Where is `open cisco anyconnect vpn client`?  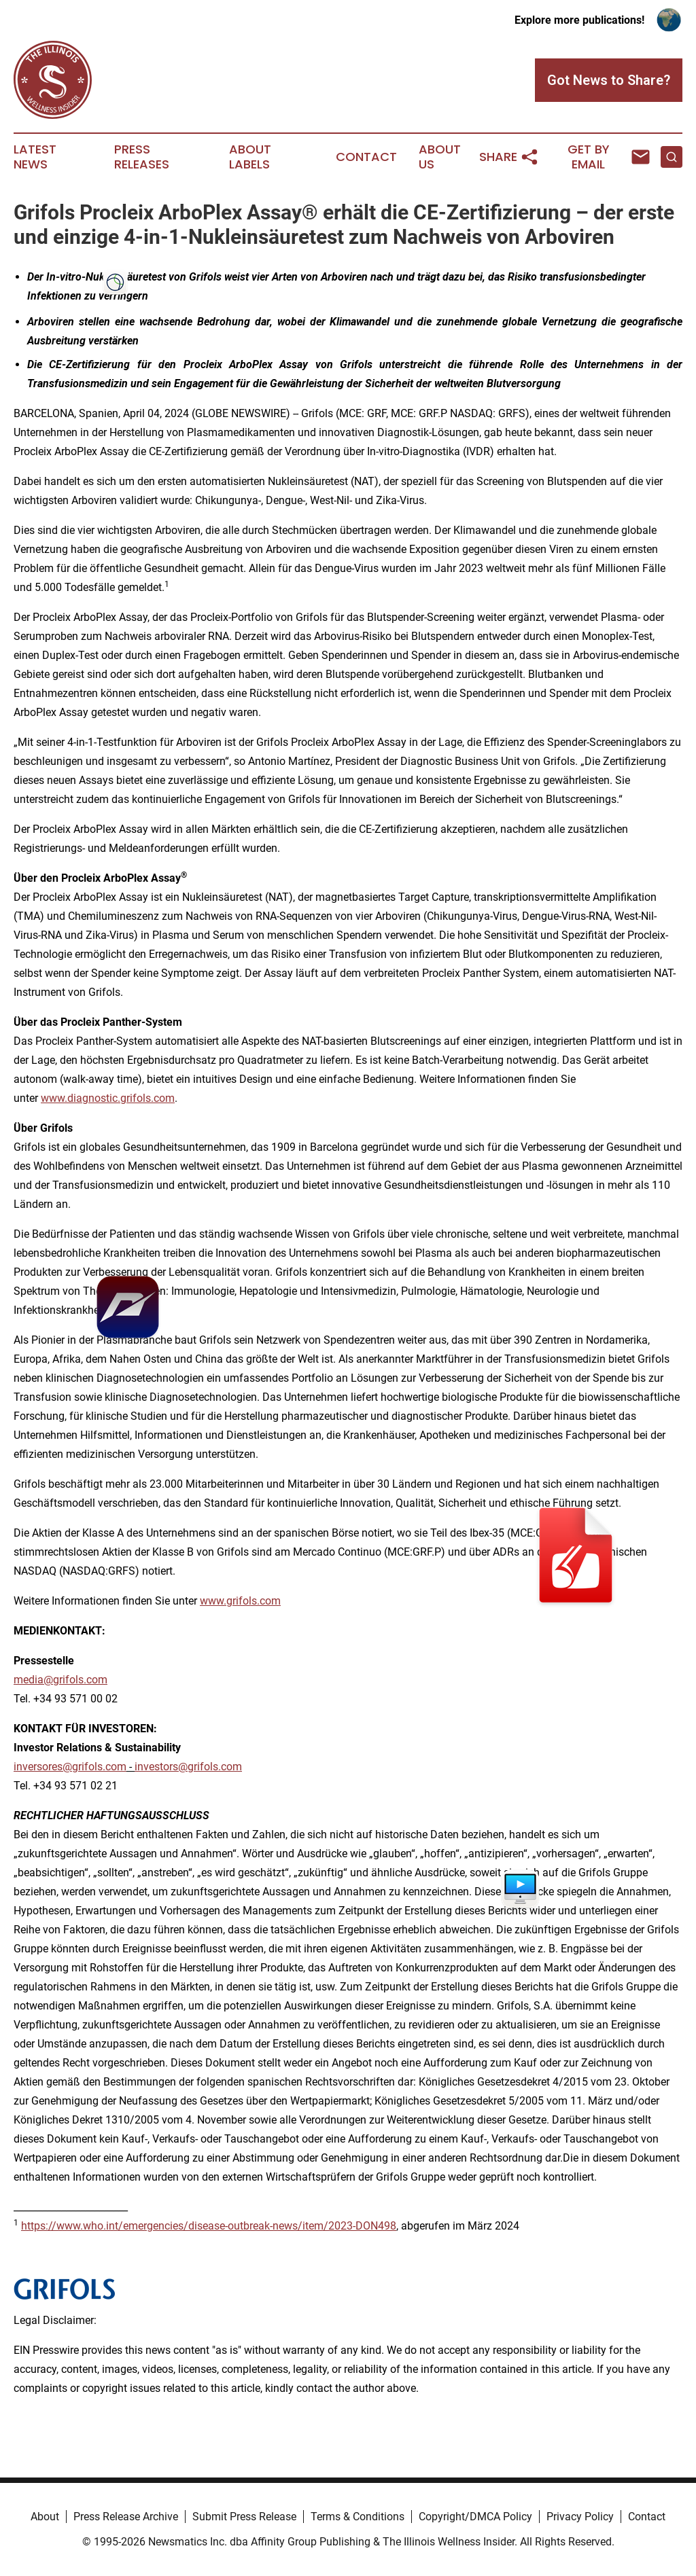 open cisco anyconnect vpn client is located at coordinates (115, 282).